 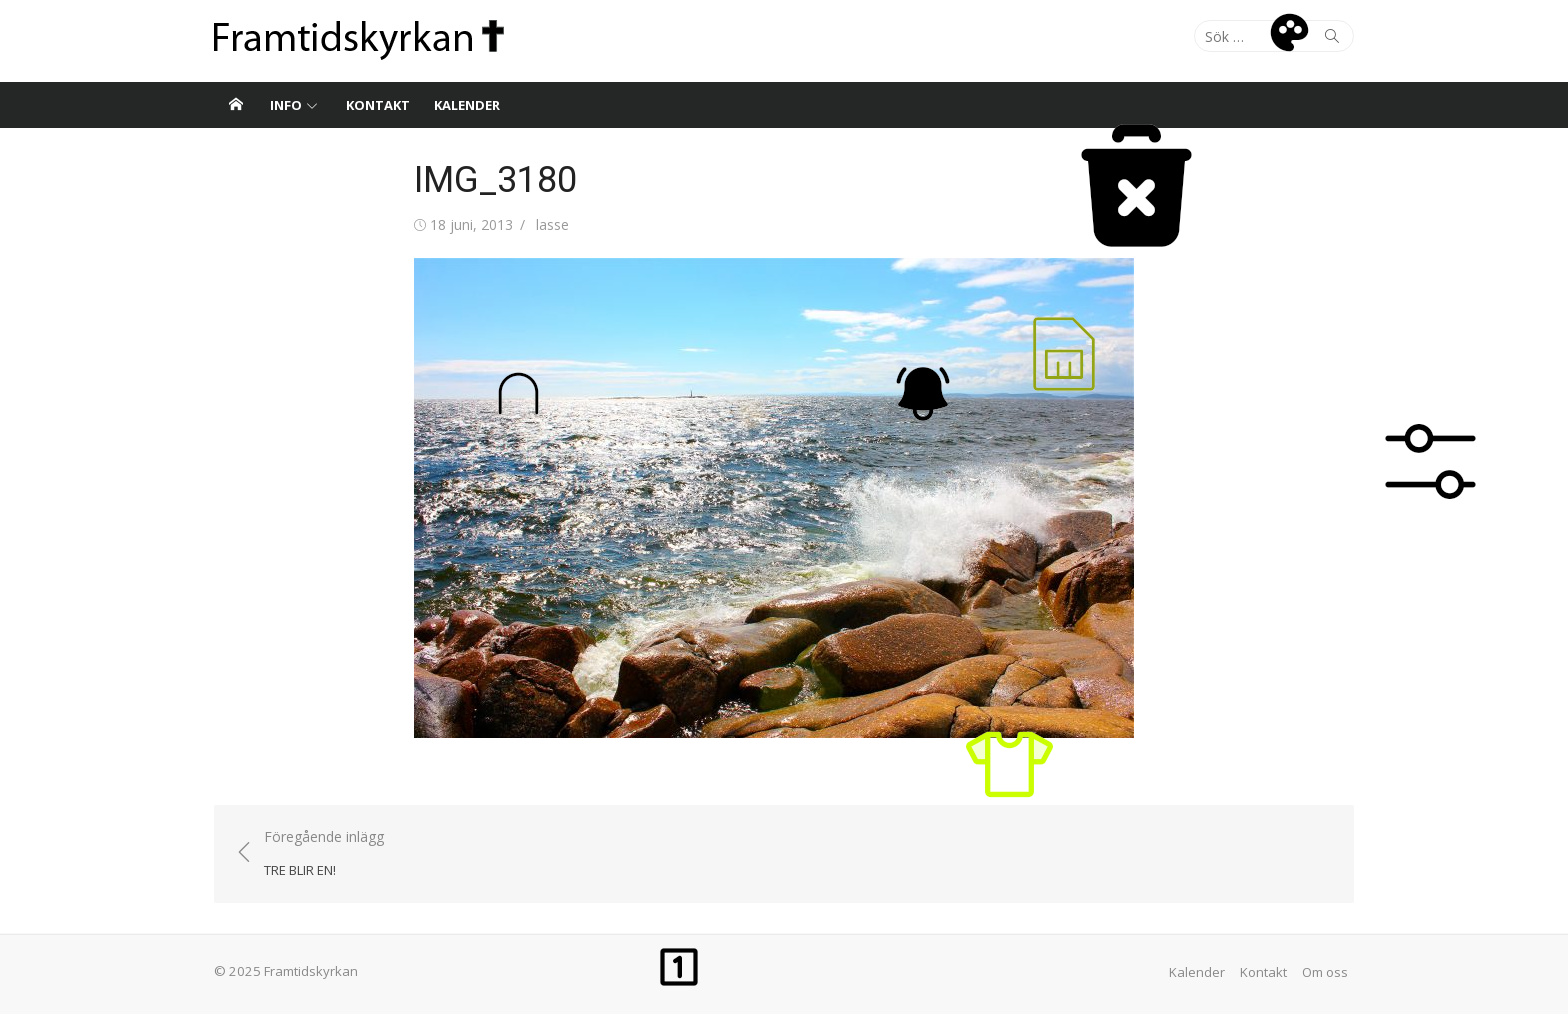 I want to click on browse clothing or apparel items, so click(x=1009, y=764).